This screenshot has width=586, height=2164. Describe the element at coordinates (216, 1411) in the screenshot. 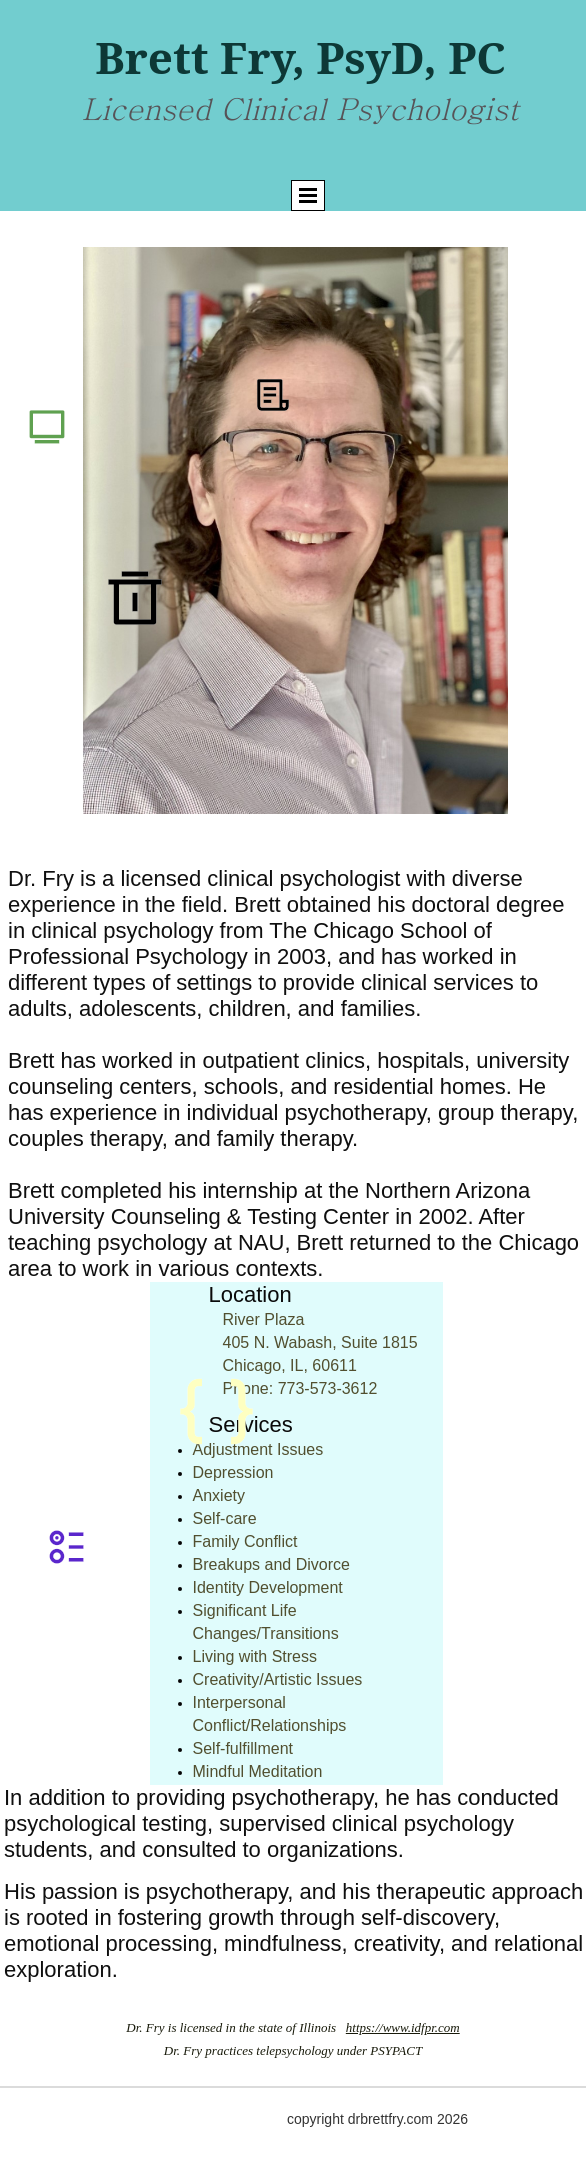

I see `access code editor or development tools` at that location.